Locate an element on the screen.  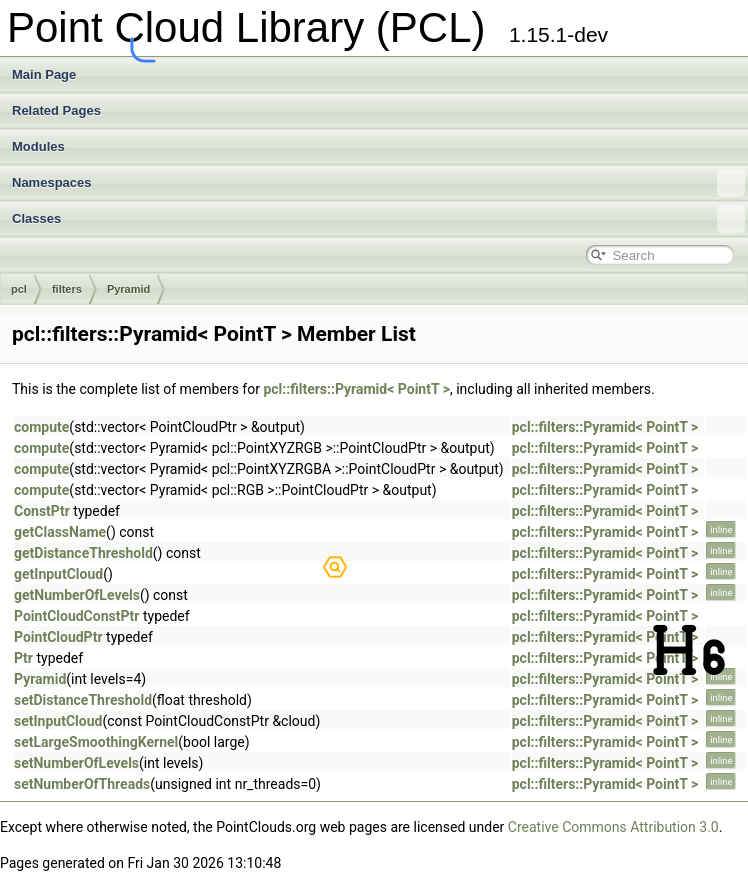
format text as heading level 6 is located at coordinates (689, 650).